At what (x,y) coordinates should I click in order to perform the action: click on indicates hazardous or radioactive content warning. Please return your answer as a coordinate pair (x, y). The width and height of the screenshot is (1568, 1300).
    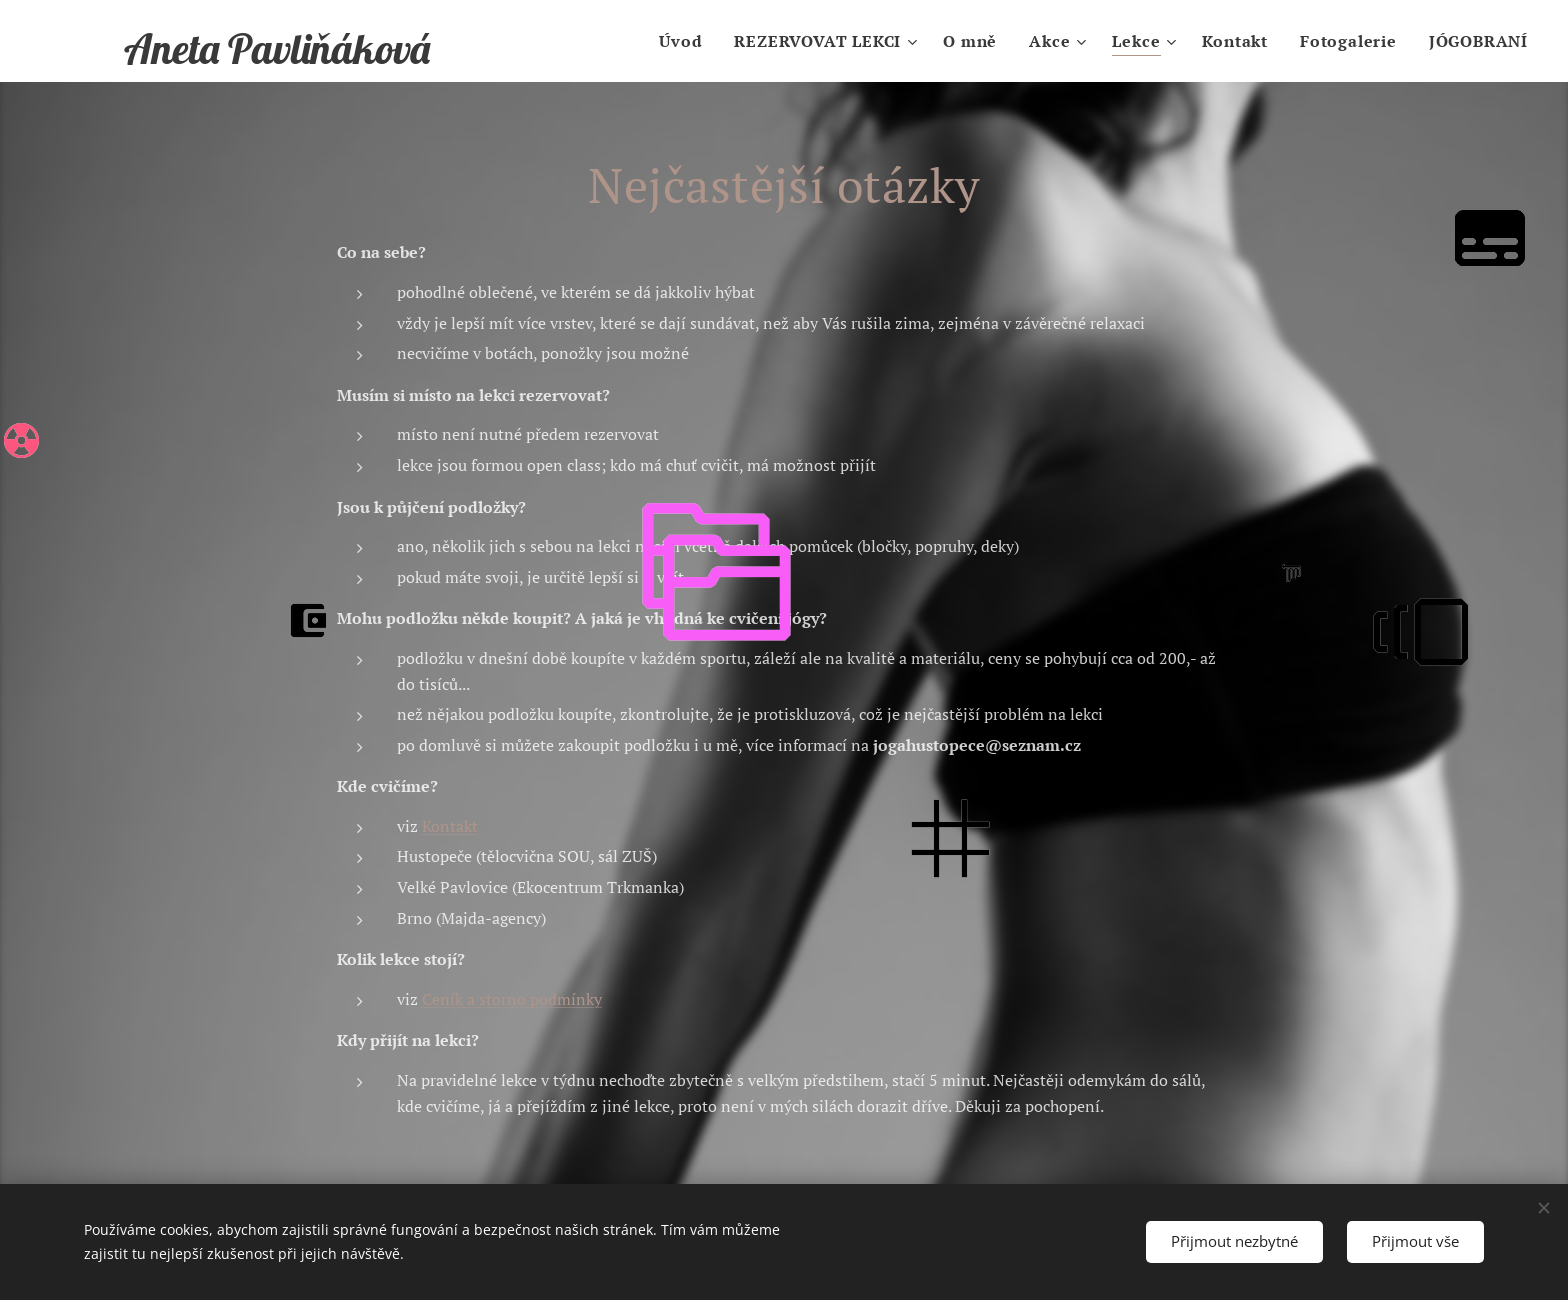
    Looking at the image, I should click on (21, 440).